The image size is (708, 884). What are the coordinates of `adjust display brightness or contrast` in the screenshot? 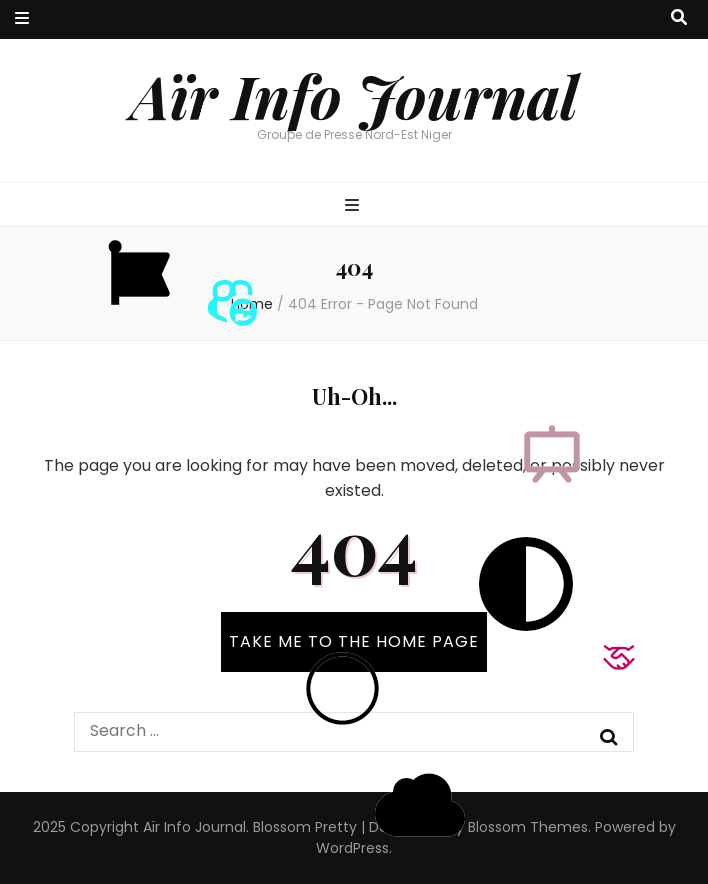 It's located at (526, 584).